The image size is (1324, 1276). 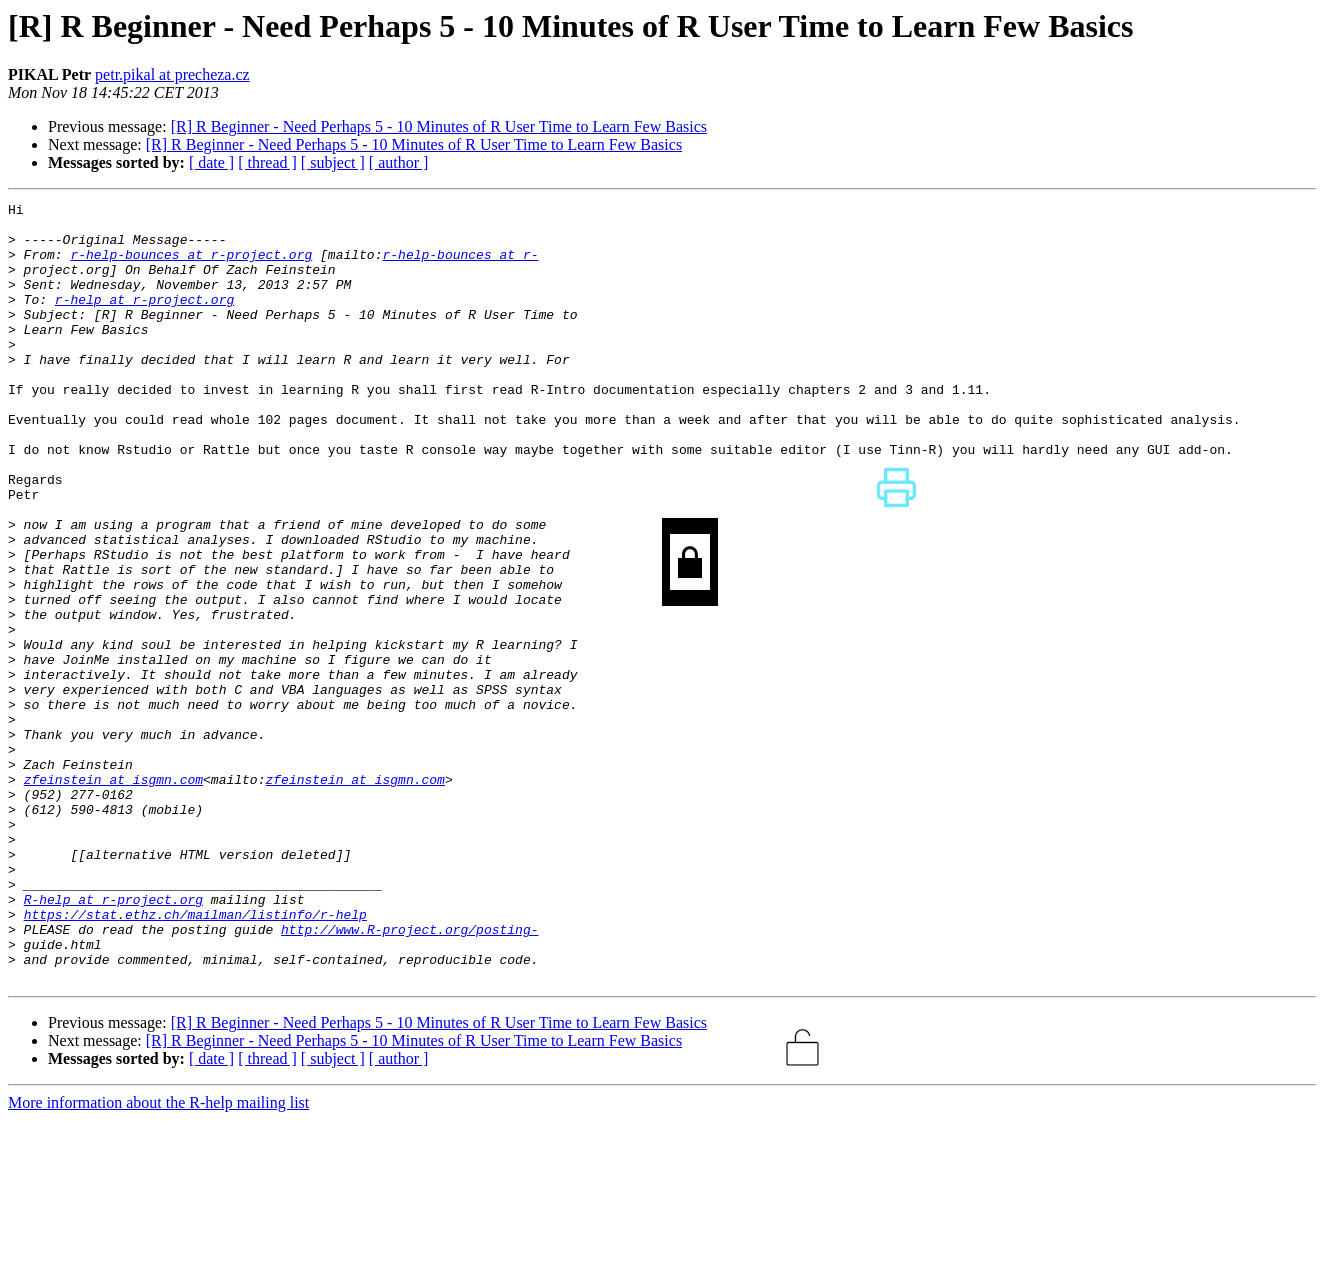 I want to click on print the current document, so click(x=896, y=487).